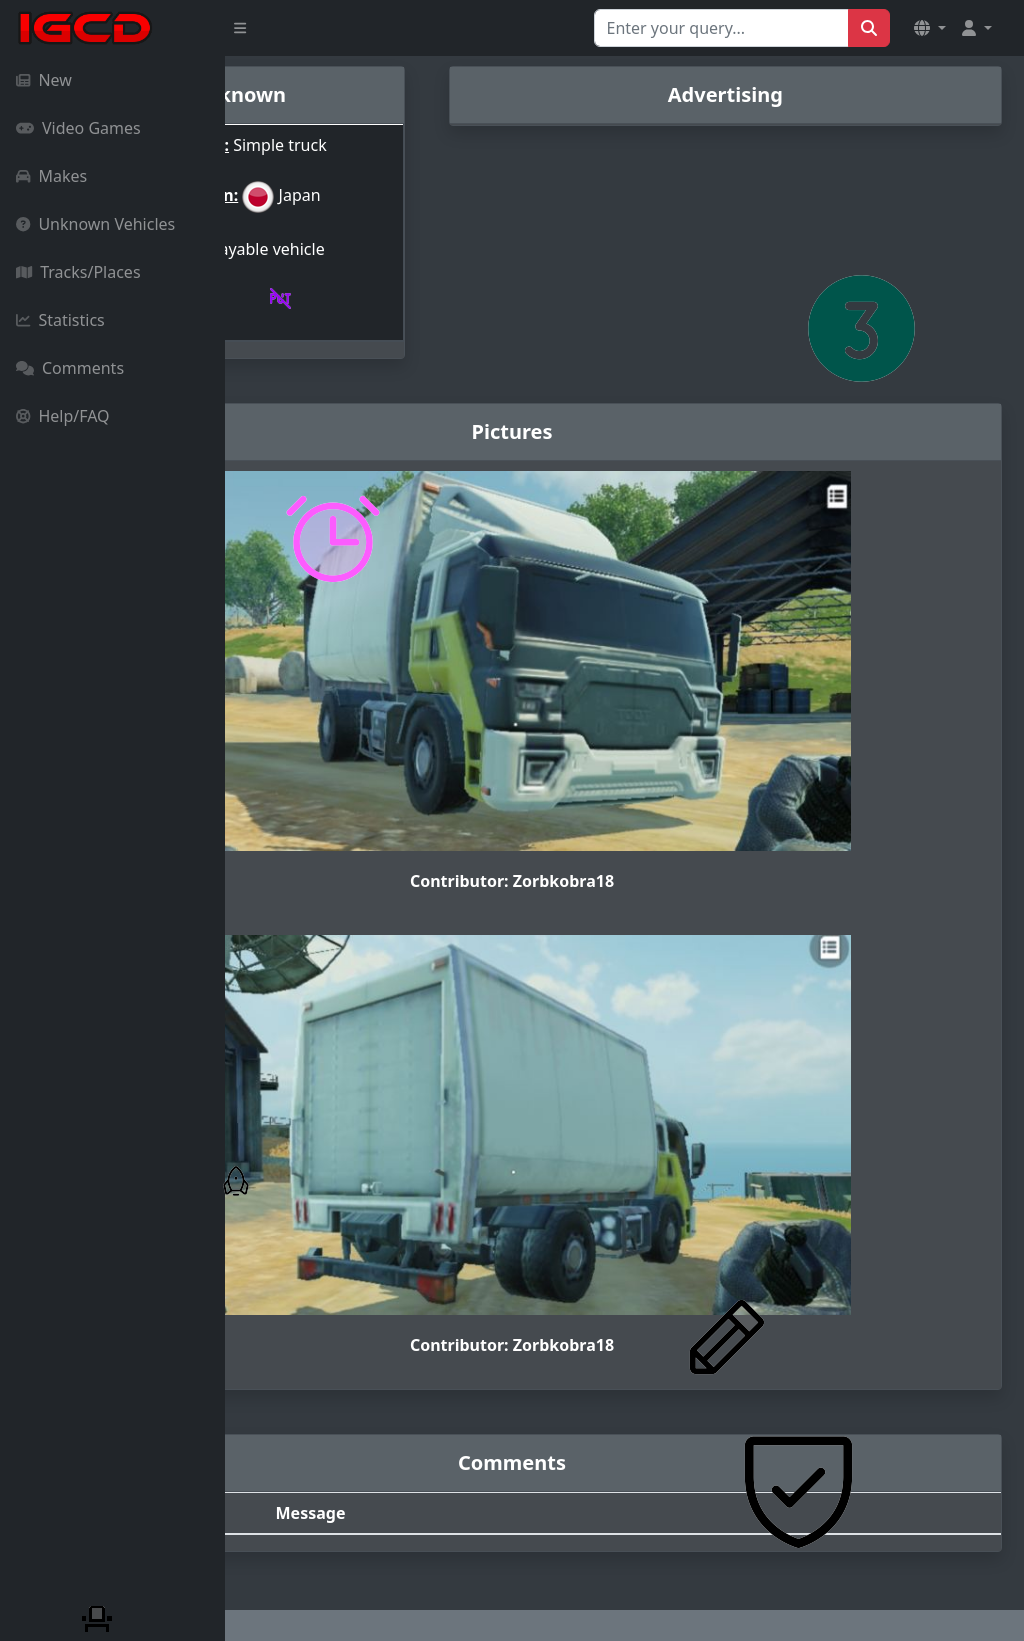  Describe the element at coordinates (280, 298) in the screenshot. I see `indicates HTTP PUT request is disabled` at that location.